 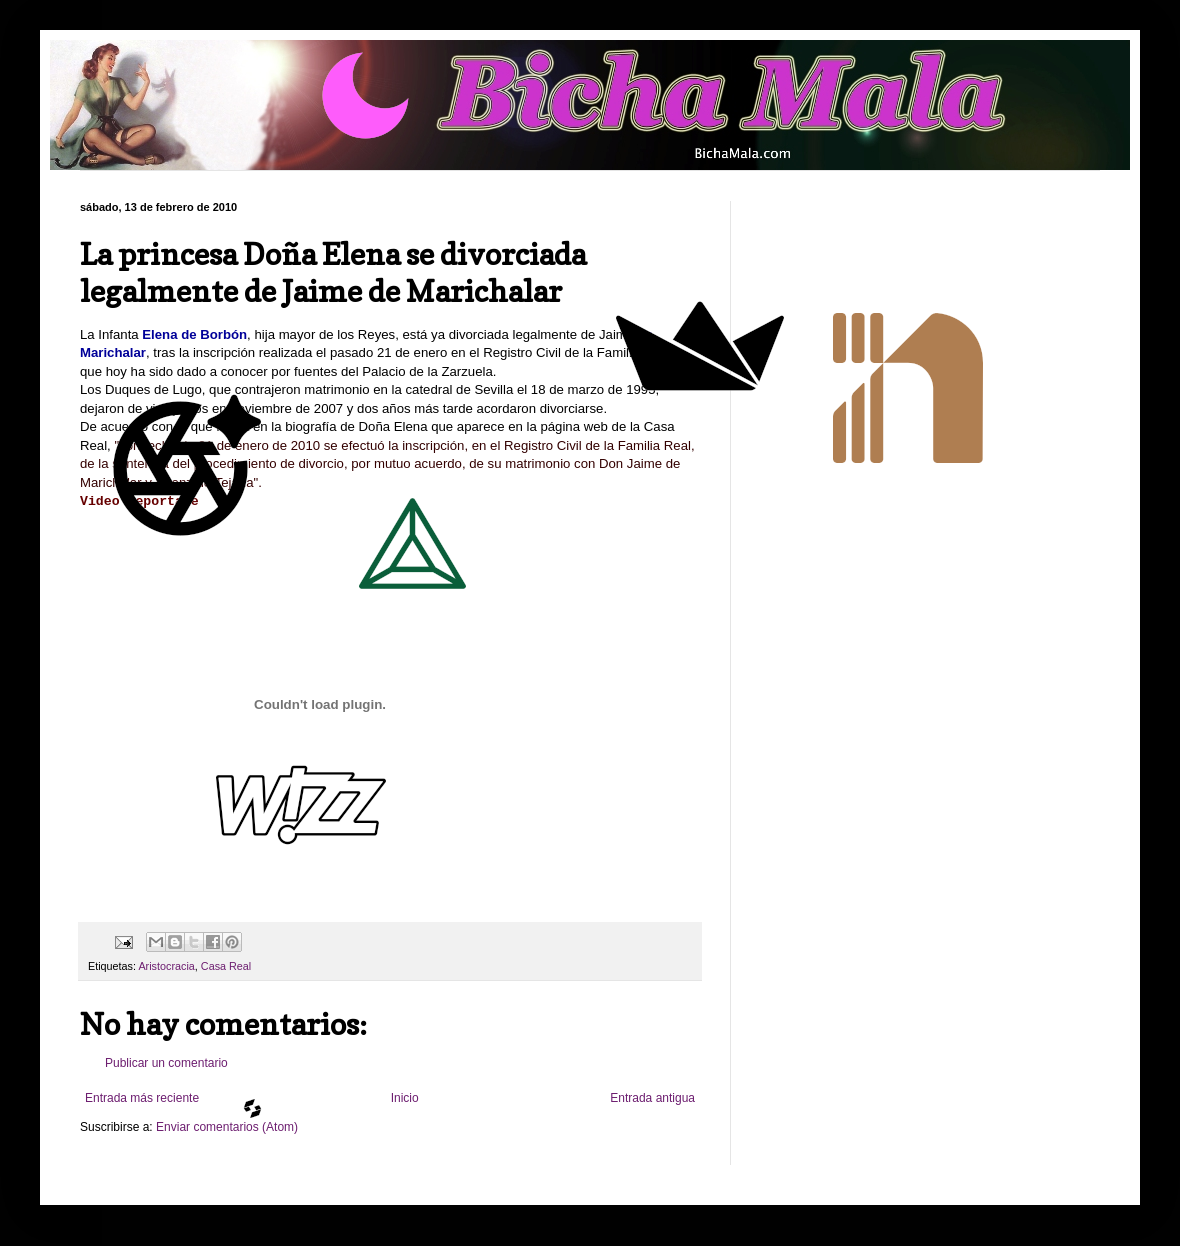 What do you see at coordinates (252, 1108) in the screenshot?
I see `ServBay application logo` at bounding box center [252, 1108].